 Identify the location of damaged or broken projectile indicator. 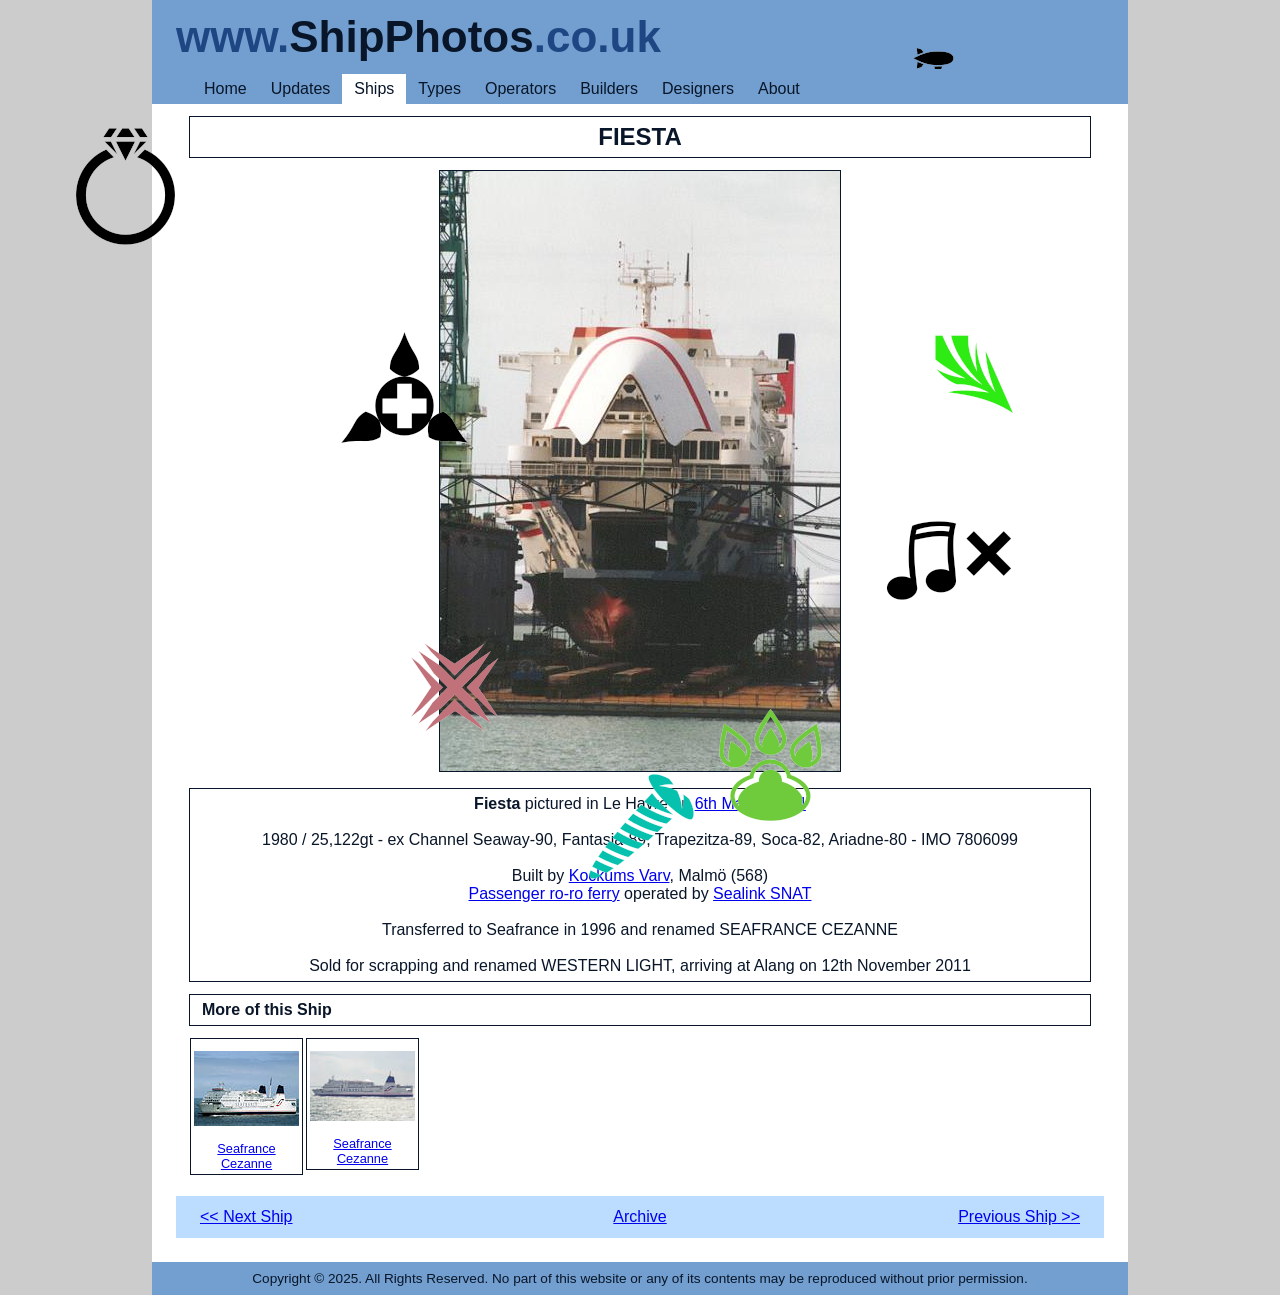
(973, 373).